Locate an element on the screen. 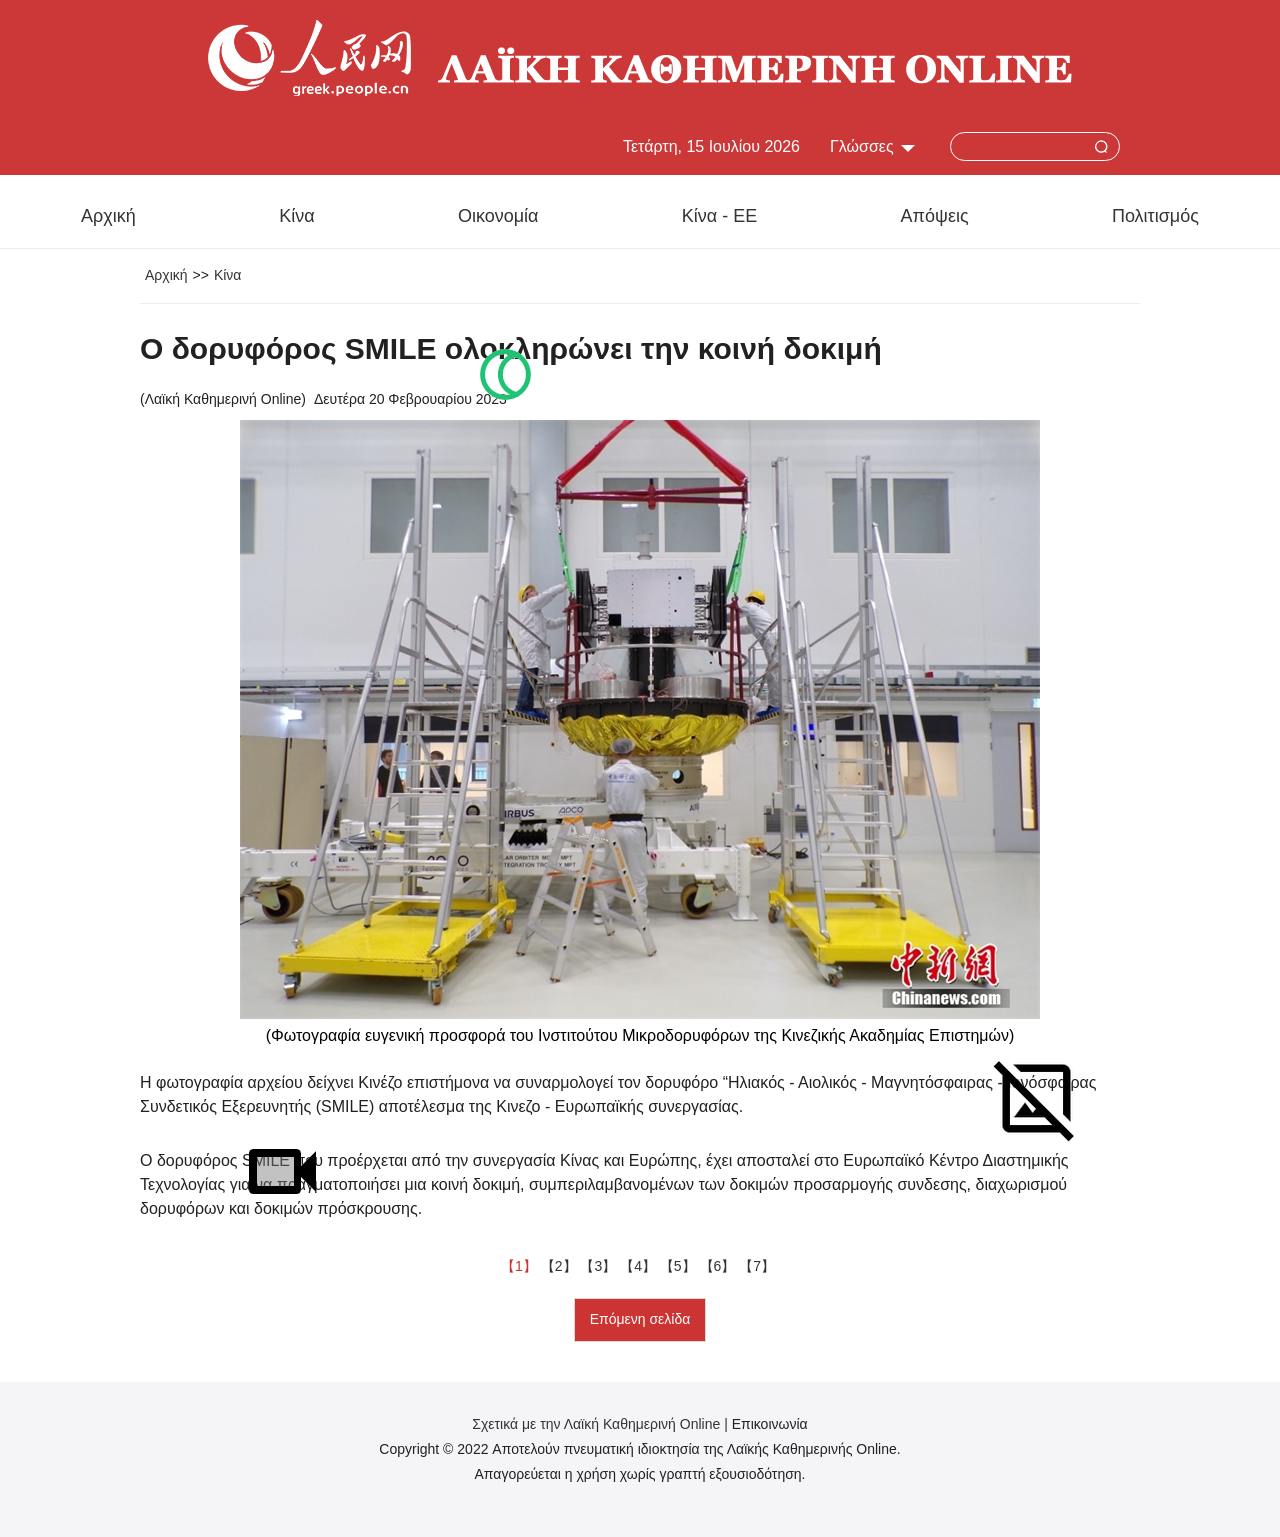  image failed to load is located at coordinates (1036, 1098).